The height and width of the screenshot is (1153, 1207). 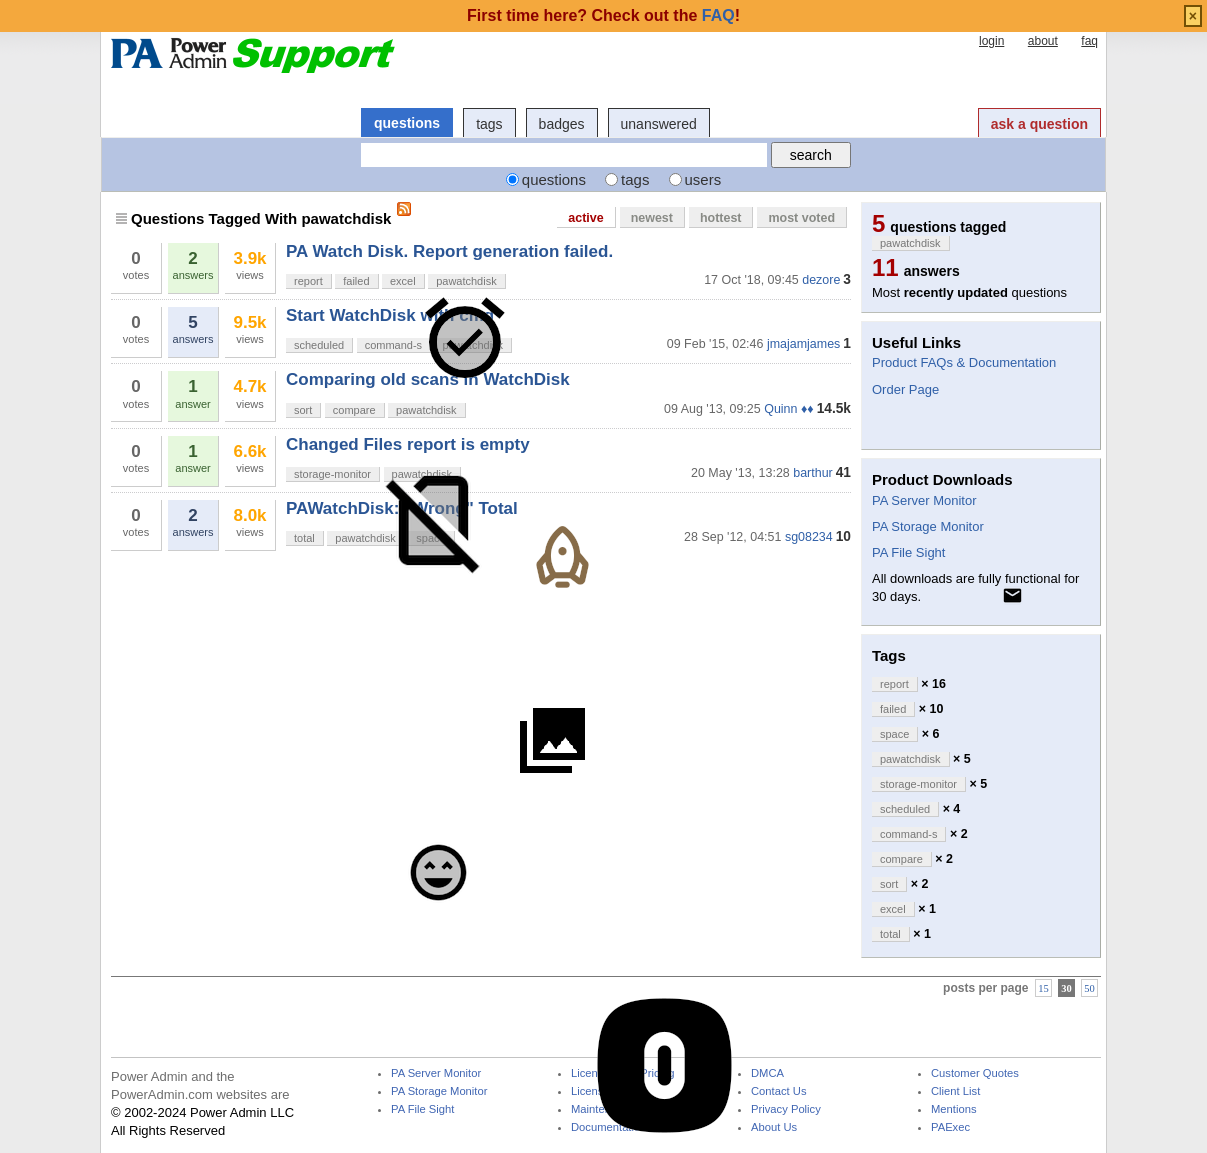 I want to click on rate your experience as very satisfied, so click(x=438, y=872).